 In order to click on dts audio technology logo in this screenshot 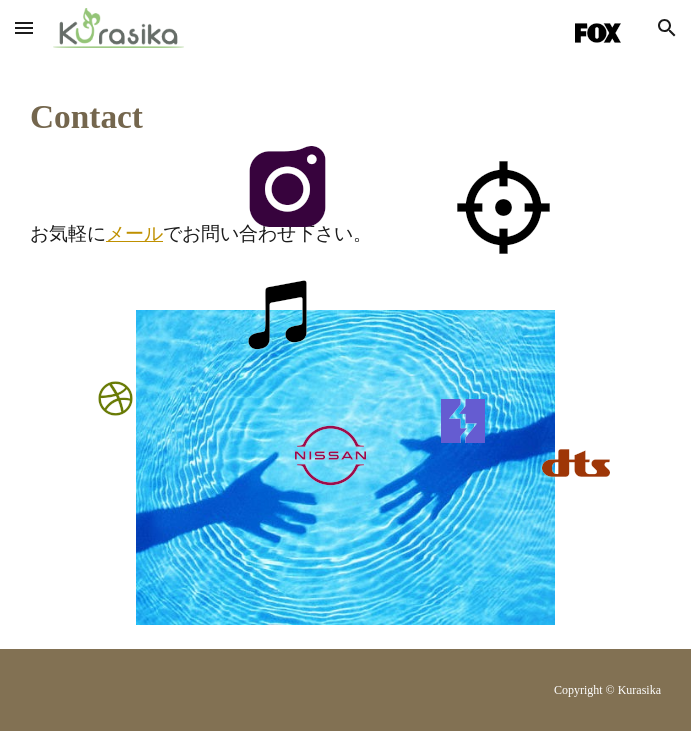, I will do `click(576, 463)`.